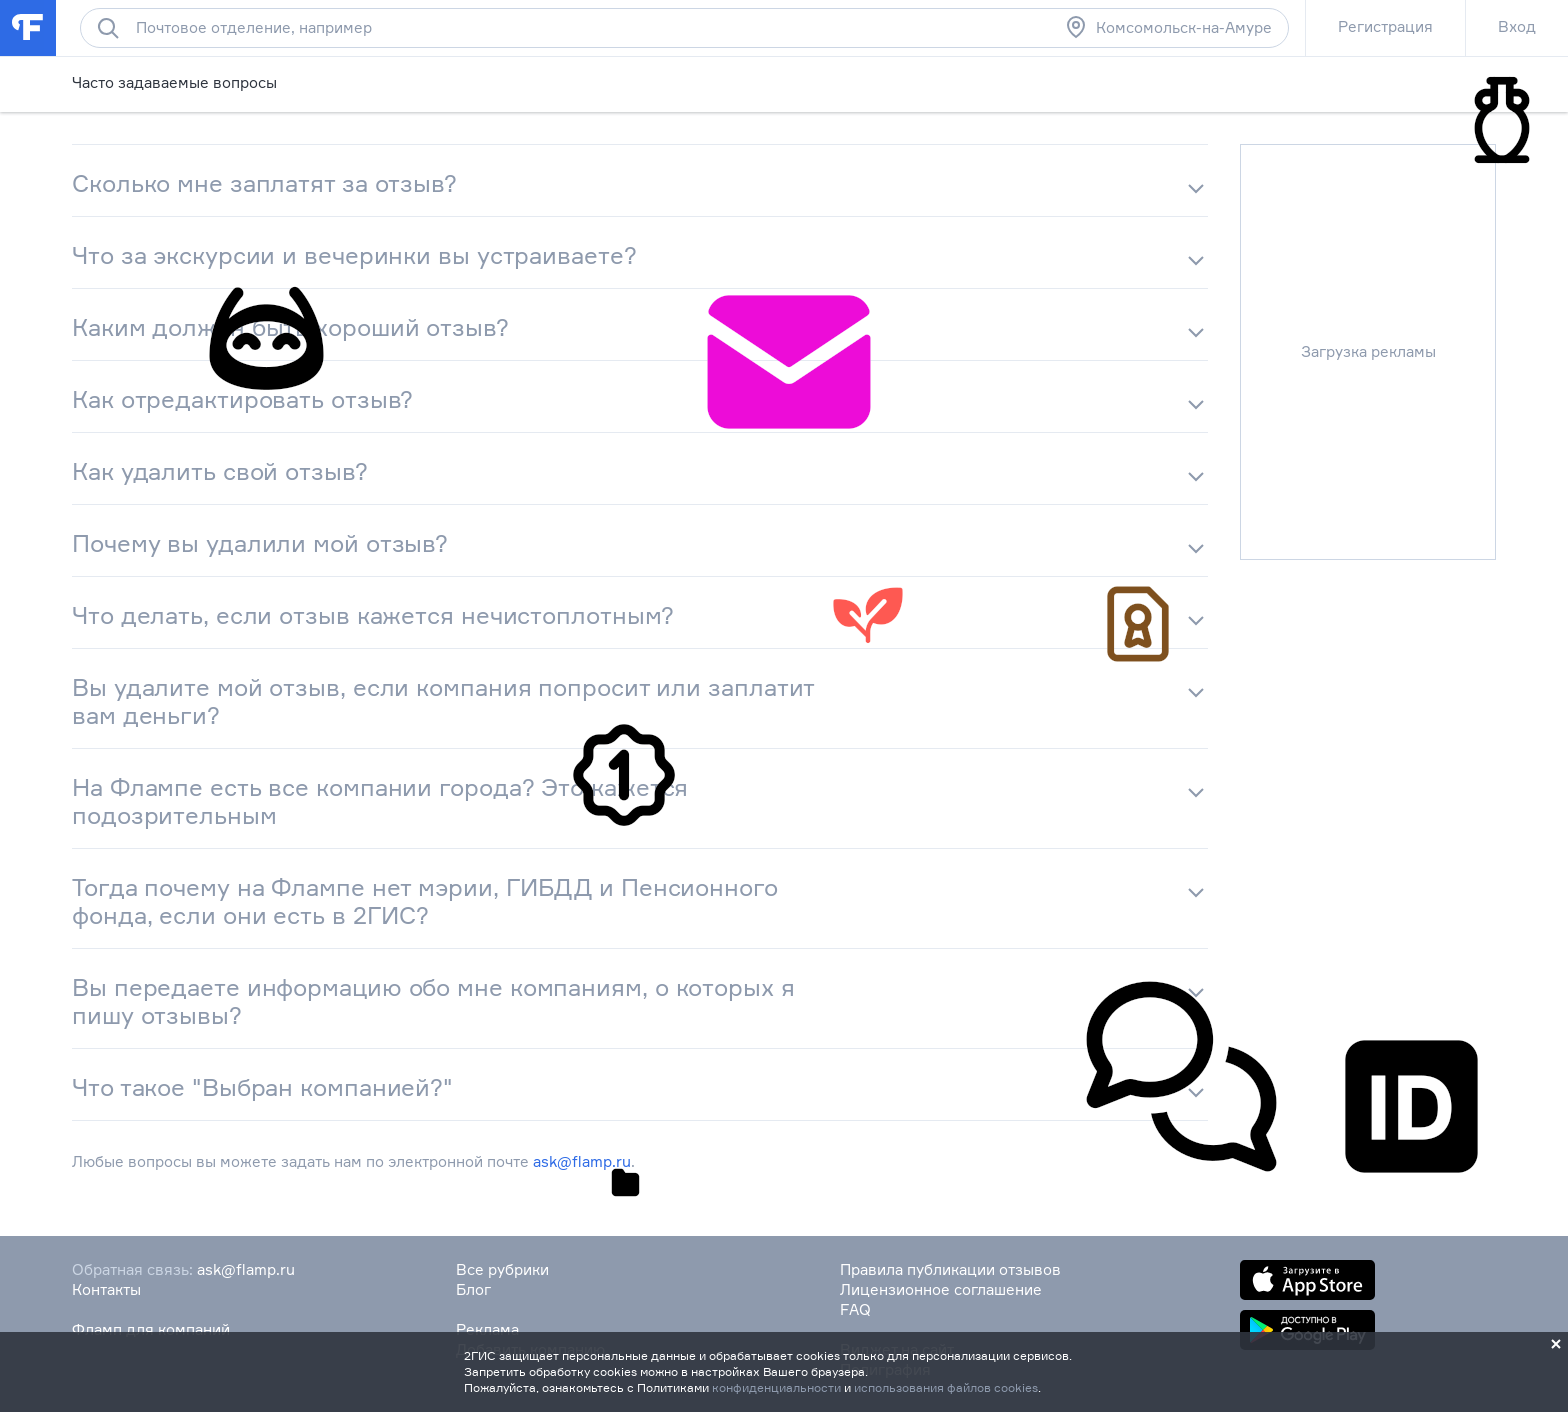  I want to click on browse historical or ancient artifacts, so click(1502, 120).